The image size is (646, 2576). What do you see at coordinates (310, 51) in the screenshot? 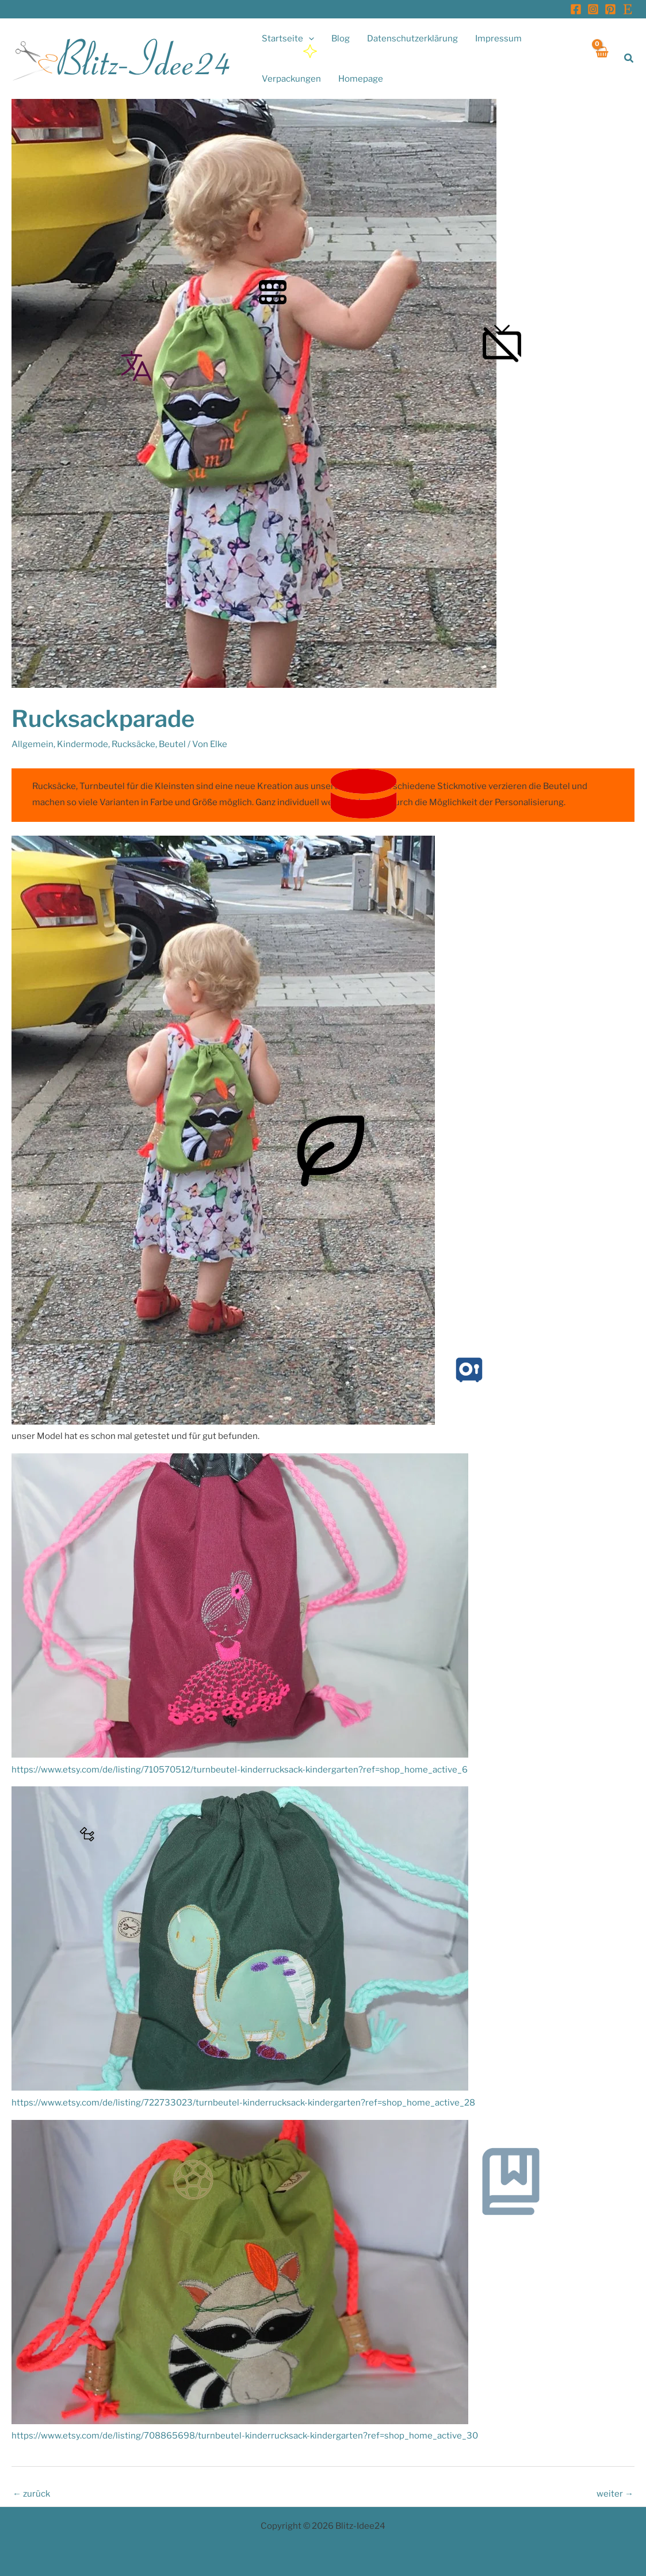
I see `indicates AI-generated or enhanced content` at bounding box center [310, 51].